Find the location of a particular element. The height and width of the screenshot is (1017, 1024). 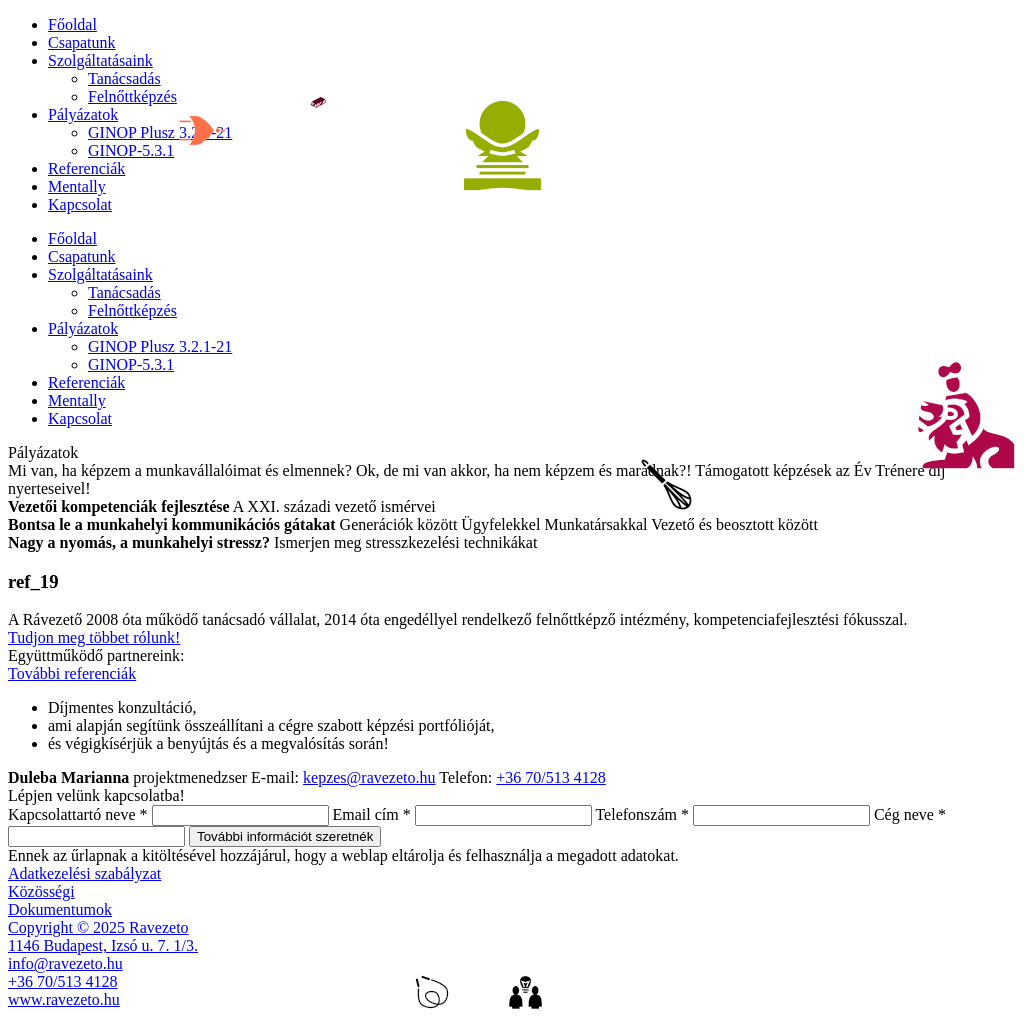

access shrine or spiritual location features is located at coordinates (502, 145).